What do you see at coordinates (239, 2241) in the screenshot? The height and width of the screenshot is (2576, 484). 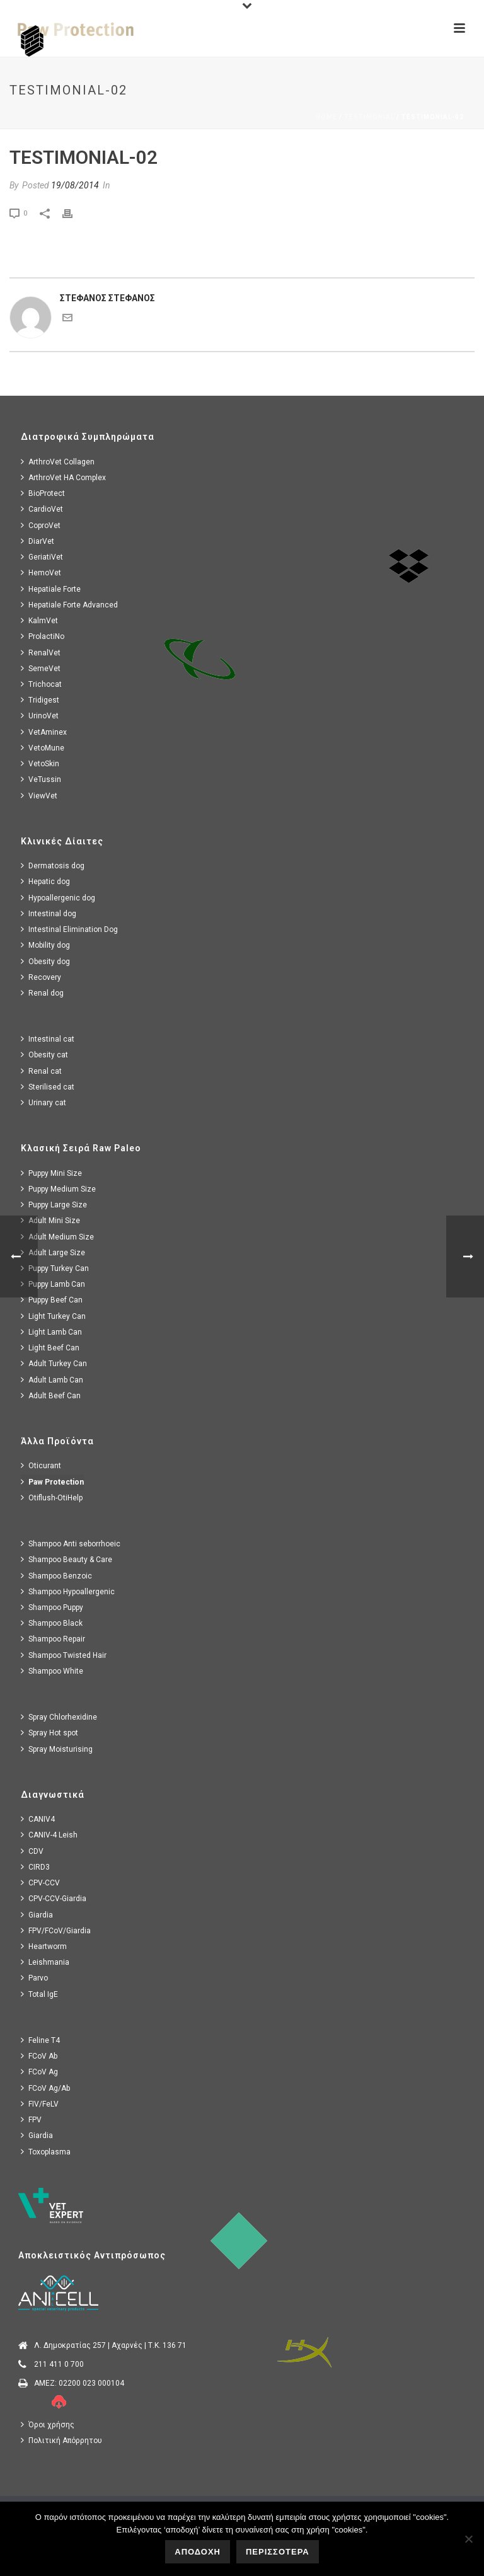 I see `open kedro data pipeline application` at bounding box center [239, 2241].